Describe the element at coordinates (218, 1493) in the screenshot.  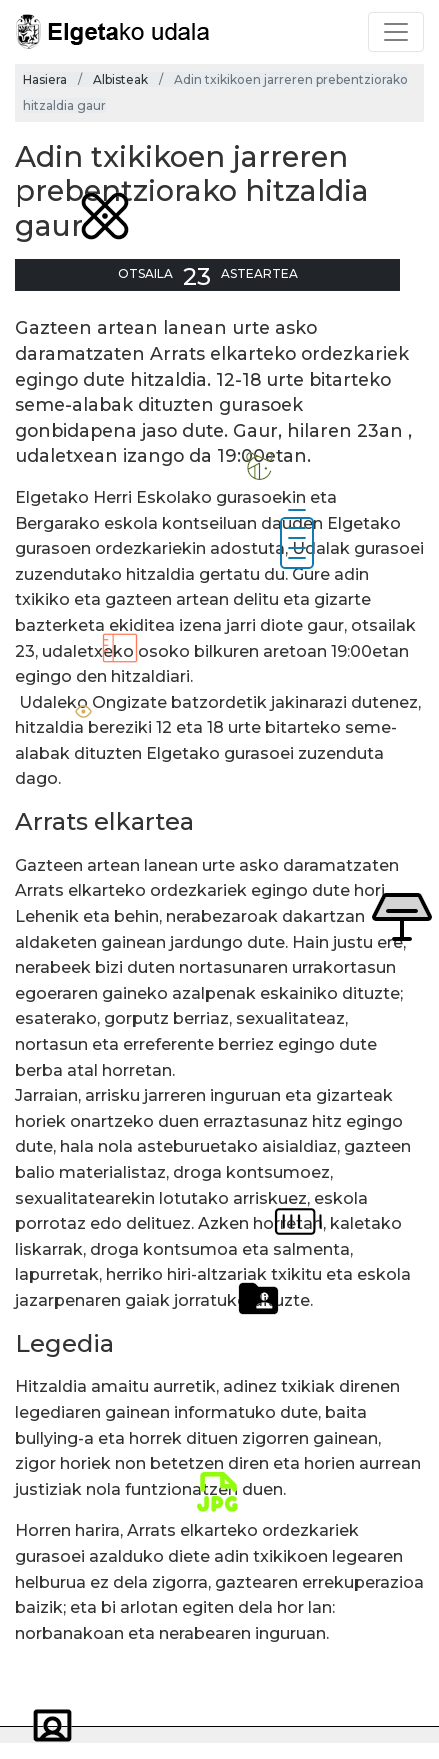
I see `view or open a JPG image file` at that location.